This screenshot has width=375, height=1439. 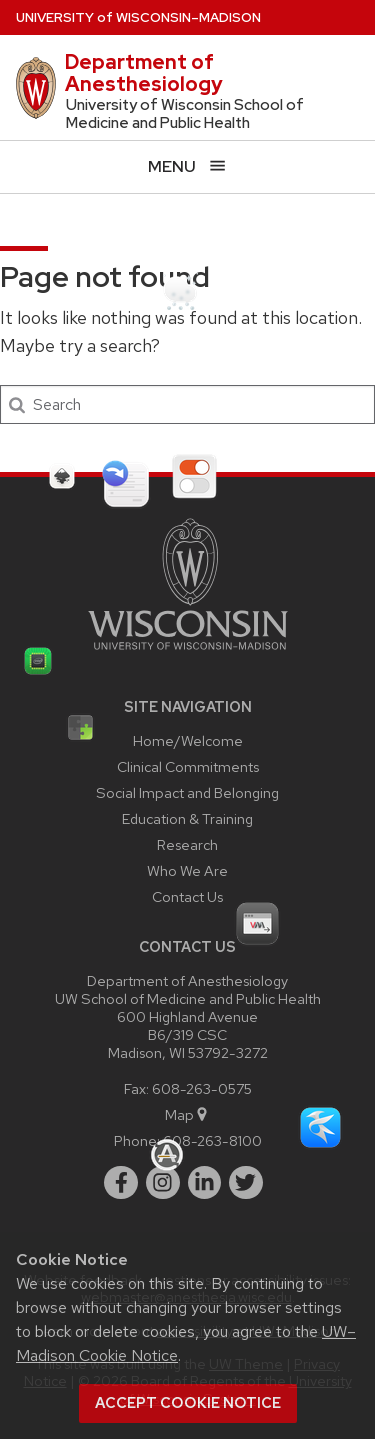 I want to click on open unity tweak tool settings, so click(x=194, y=476).